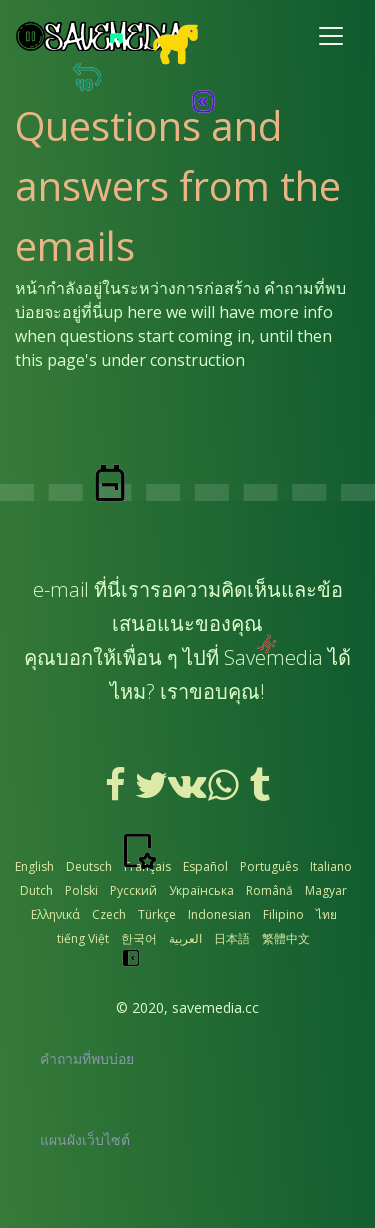  What do you see at coordinates (86, 77) in the screenshot?
I see `rewind media 40 seconds` at bounding box center [86, 77].